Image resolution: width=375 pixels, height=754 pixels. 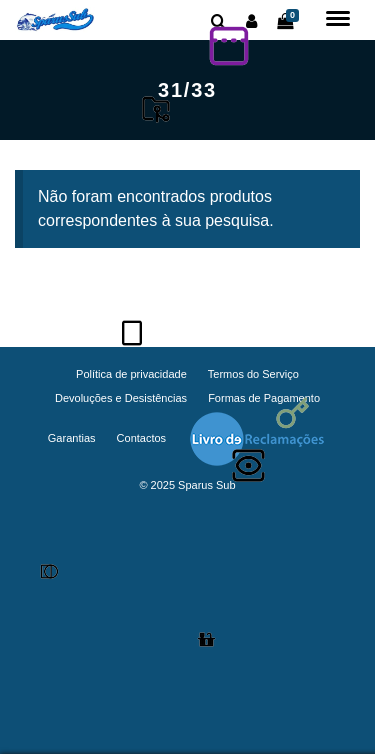 What do you see at coordinates (156, 109) in the screenshot?
I see `open git repository folder` at bounding box center [156, 109].